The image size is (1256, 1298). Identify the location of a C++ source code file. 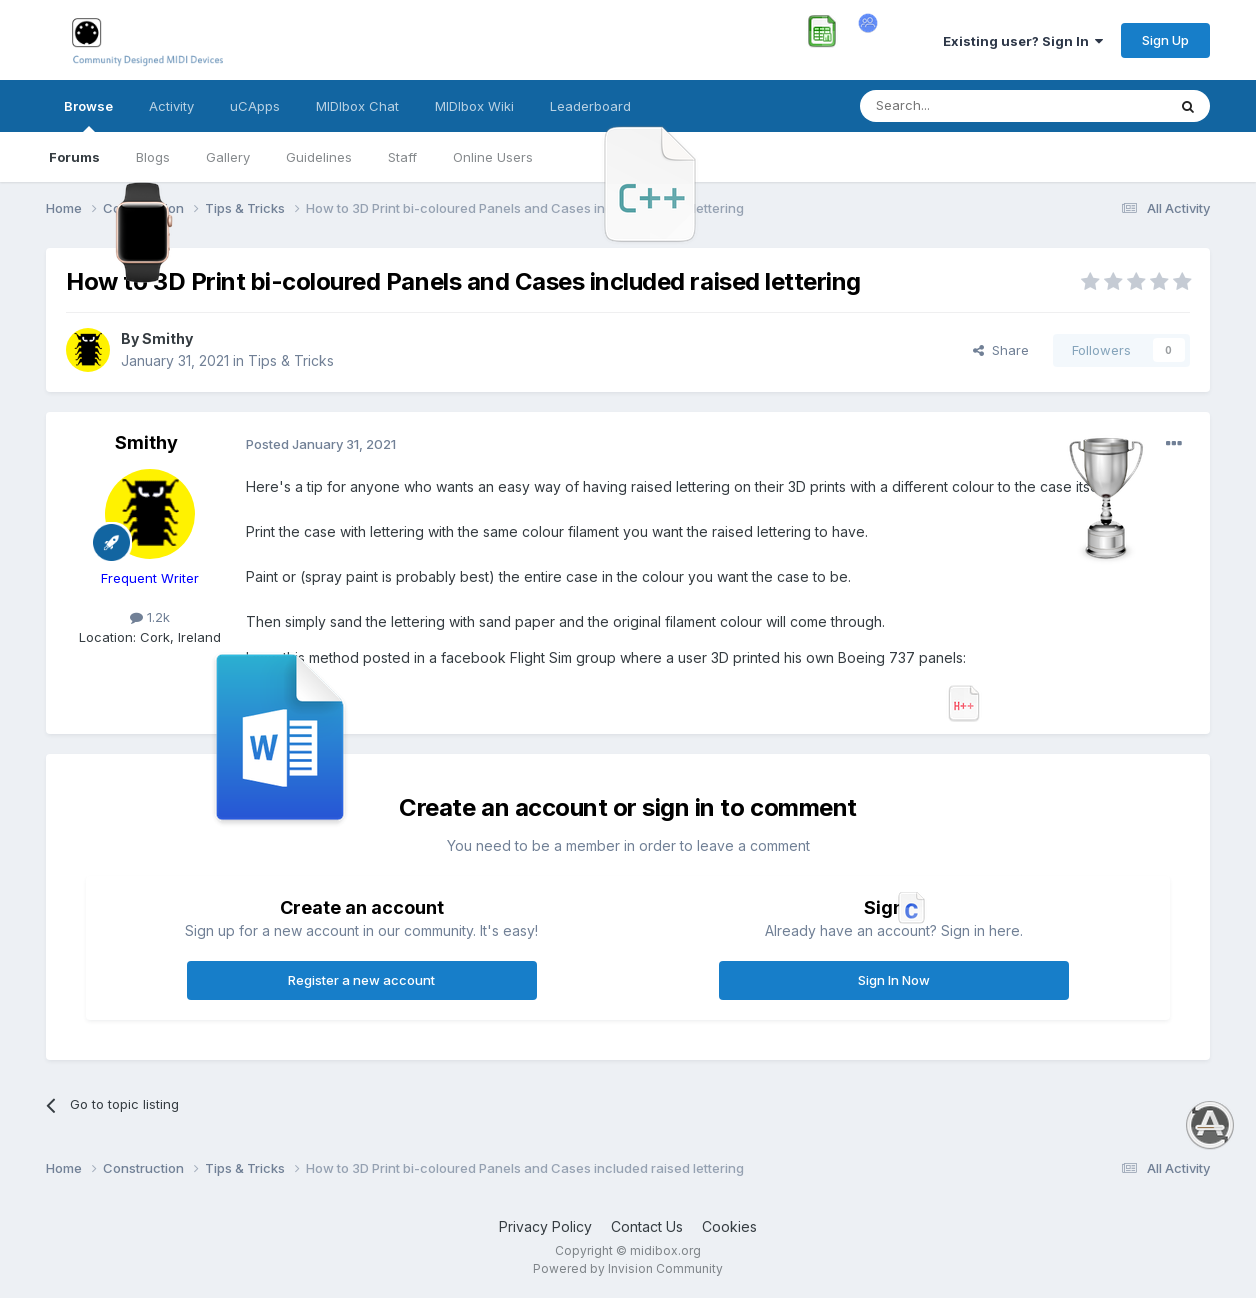
(650, 184).